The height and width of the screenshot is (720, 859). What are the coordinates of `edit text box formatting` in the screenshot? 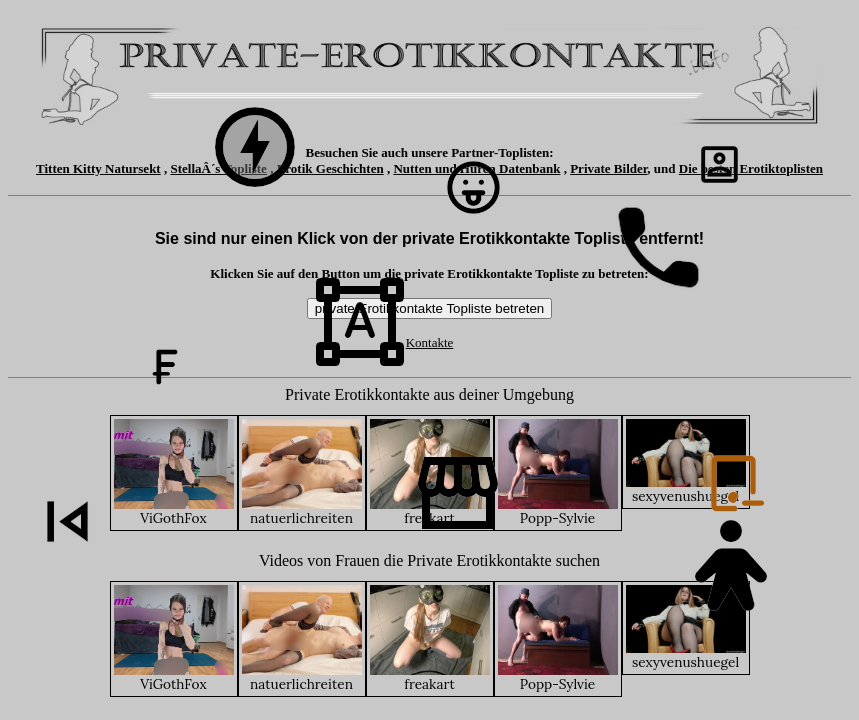 It's located at (360, 322).